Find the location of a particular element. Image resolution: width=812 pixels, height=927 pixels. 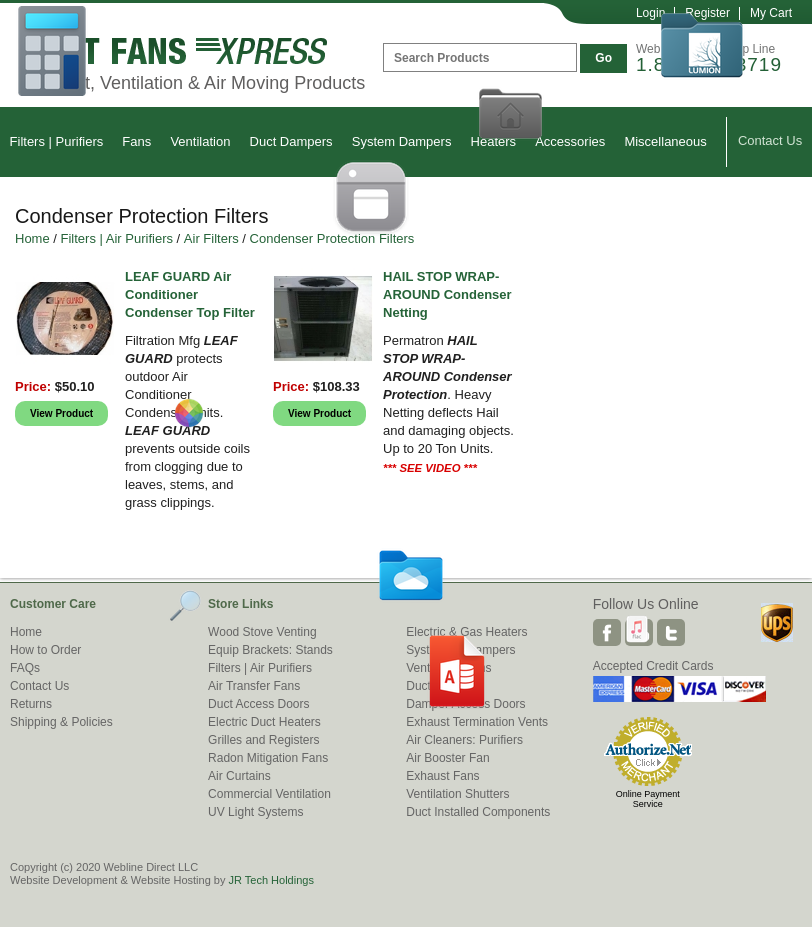

open lumion project files folder is located at coordinates (701, 47).